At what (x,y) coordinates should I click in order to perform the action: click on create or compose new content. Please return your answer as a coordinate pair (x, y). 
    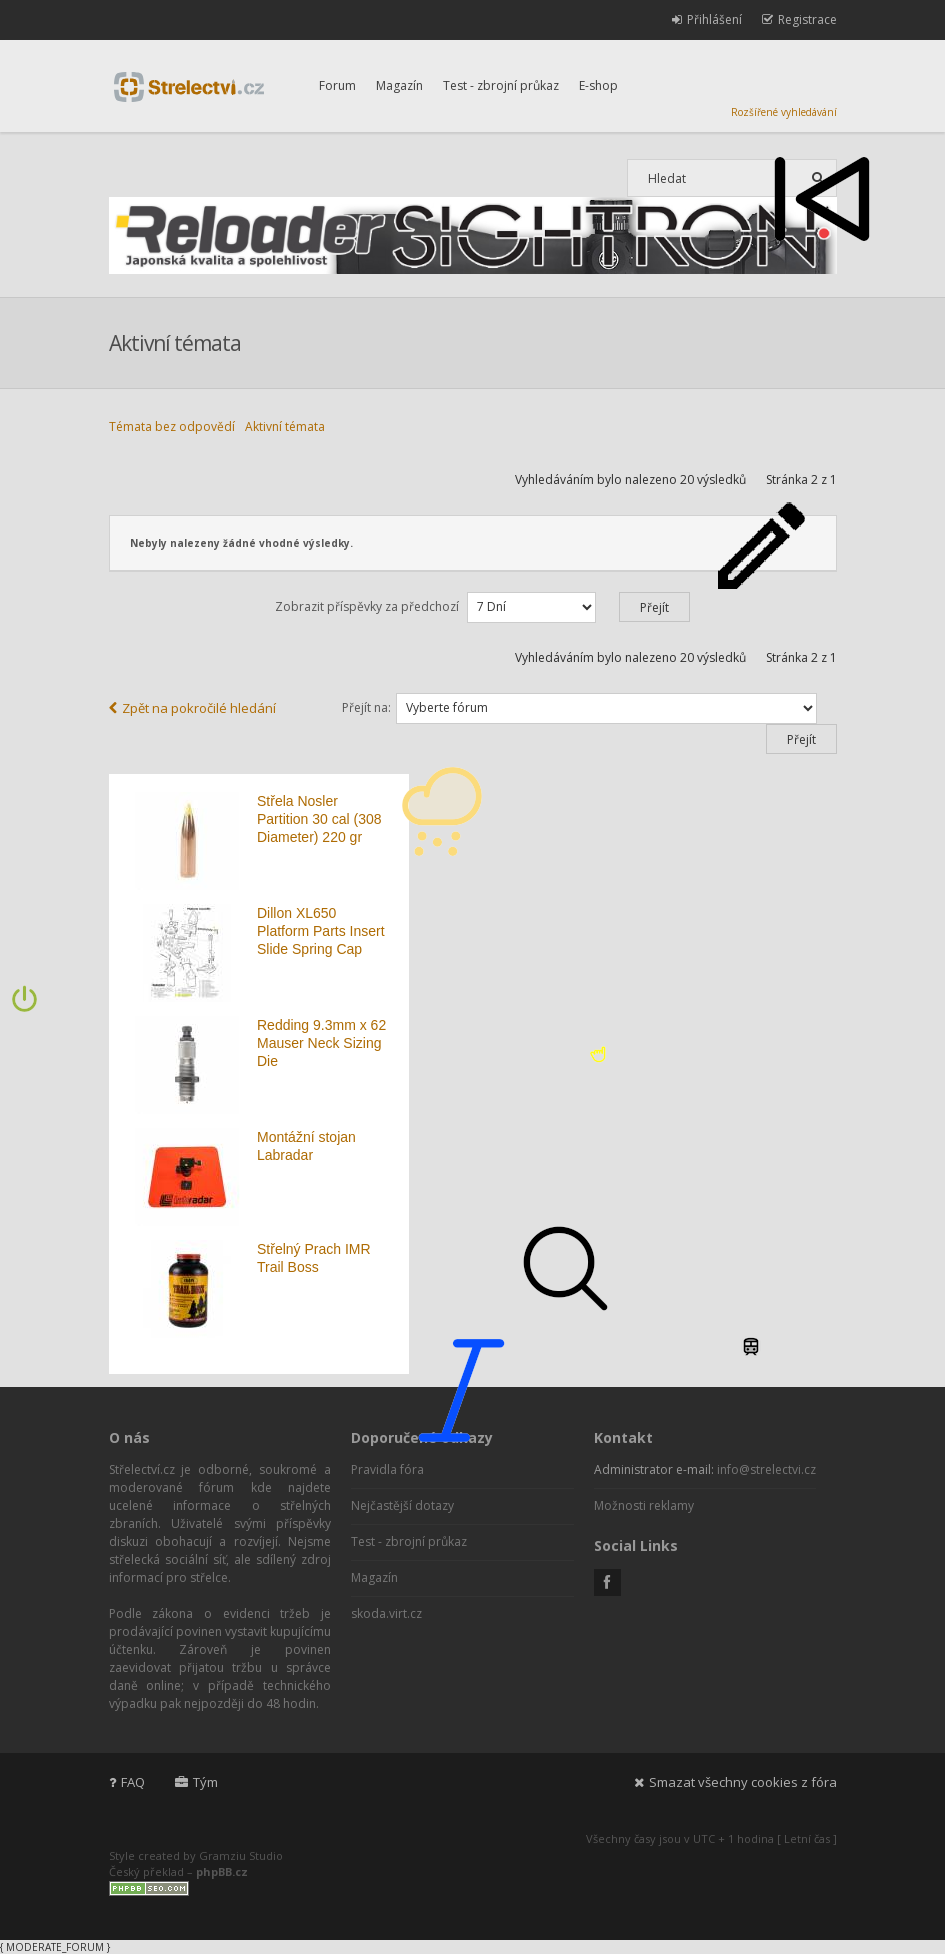
    Looking at the image, I should click on (762, 546).